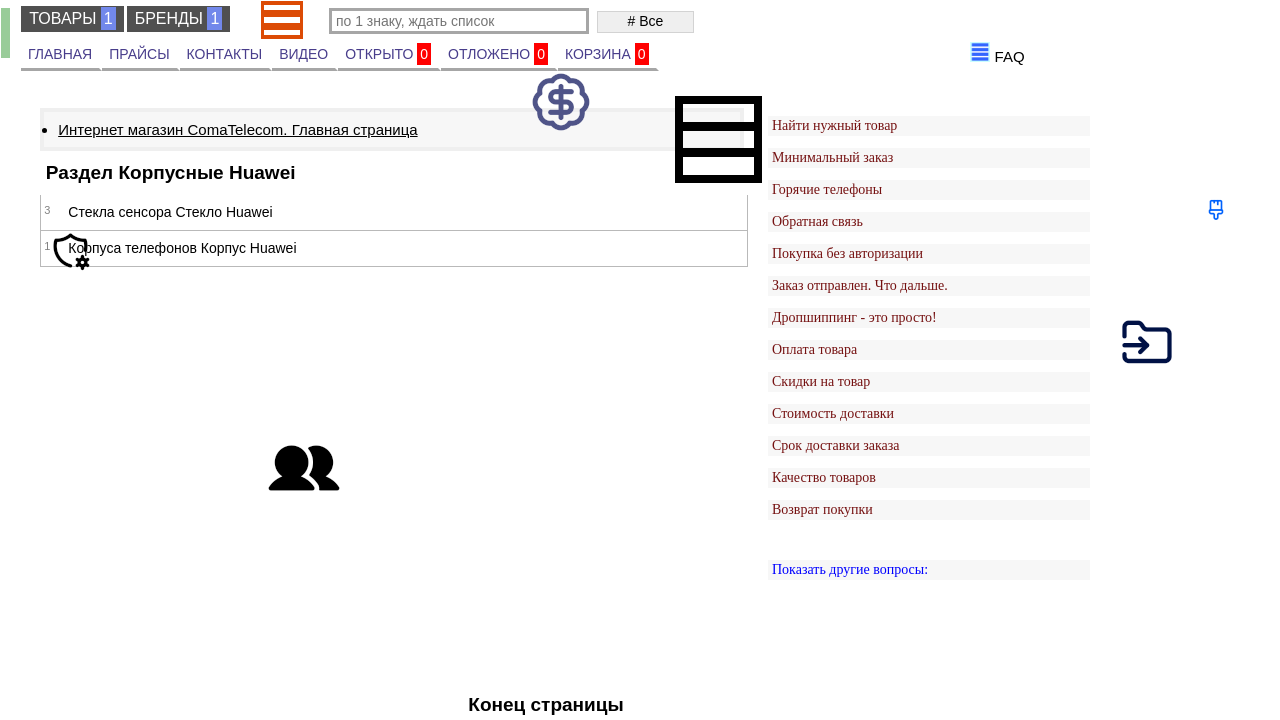 This screenshot has width=1280, height=720. What do you see at coordinates (70, 250) in the screenshot?
I see `access security settings` at bounding box center [70, 250].